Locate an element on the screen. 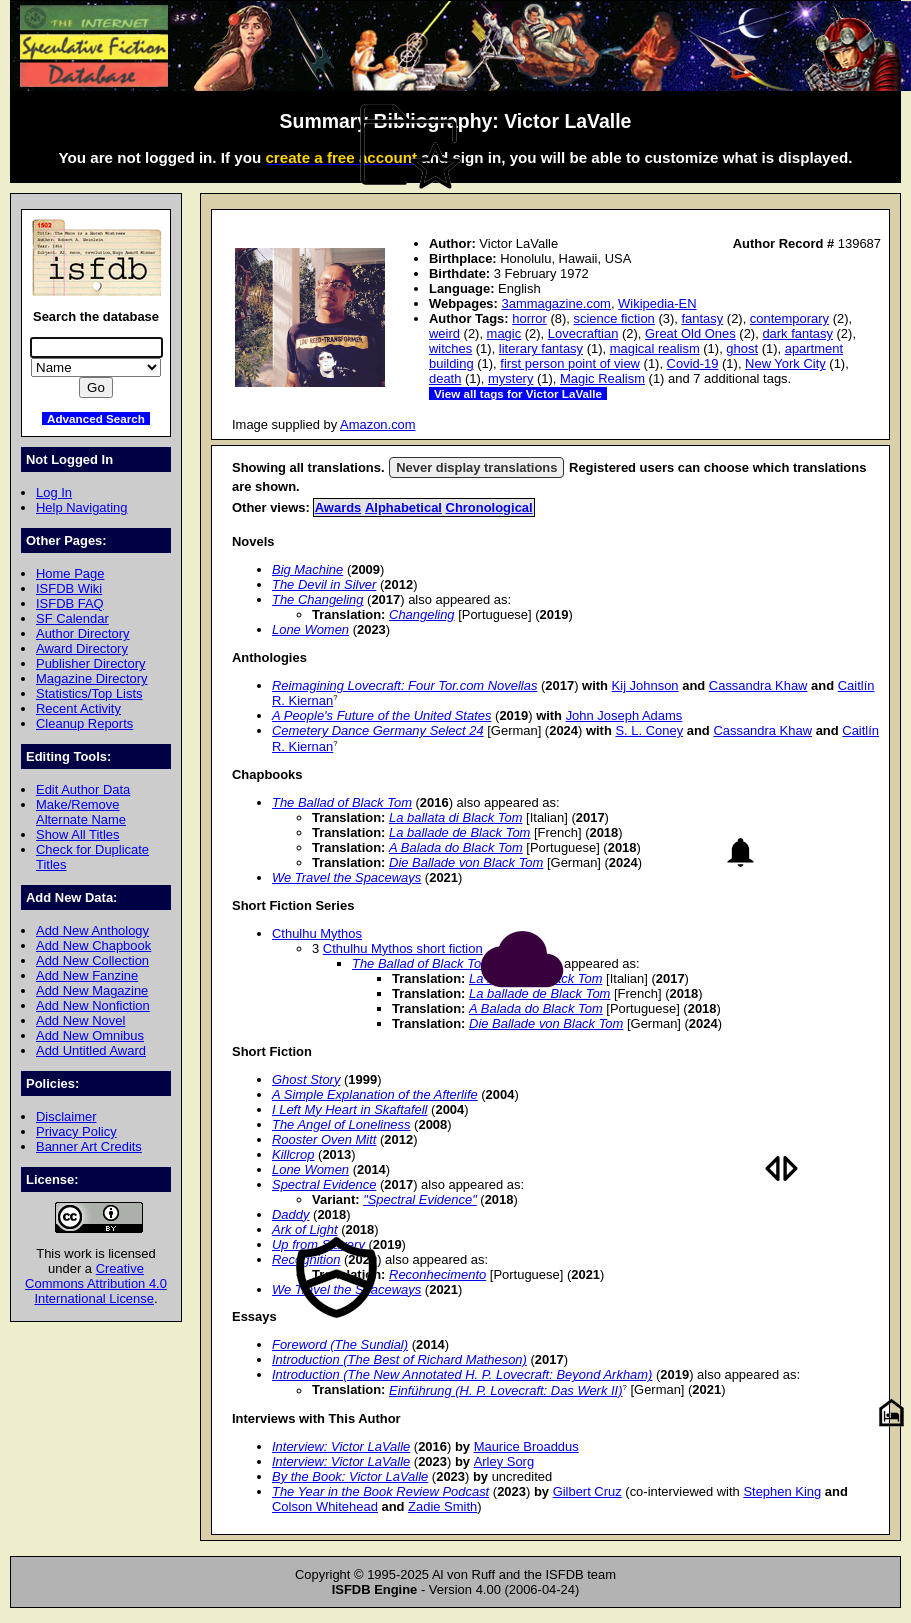  find nearby overnight shelters or accommodations is located at coordinates (891, 1412).